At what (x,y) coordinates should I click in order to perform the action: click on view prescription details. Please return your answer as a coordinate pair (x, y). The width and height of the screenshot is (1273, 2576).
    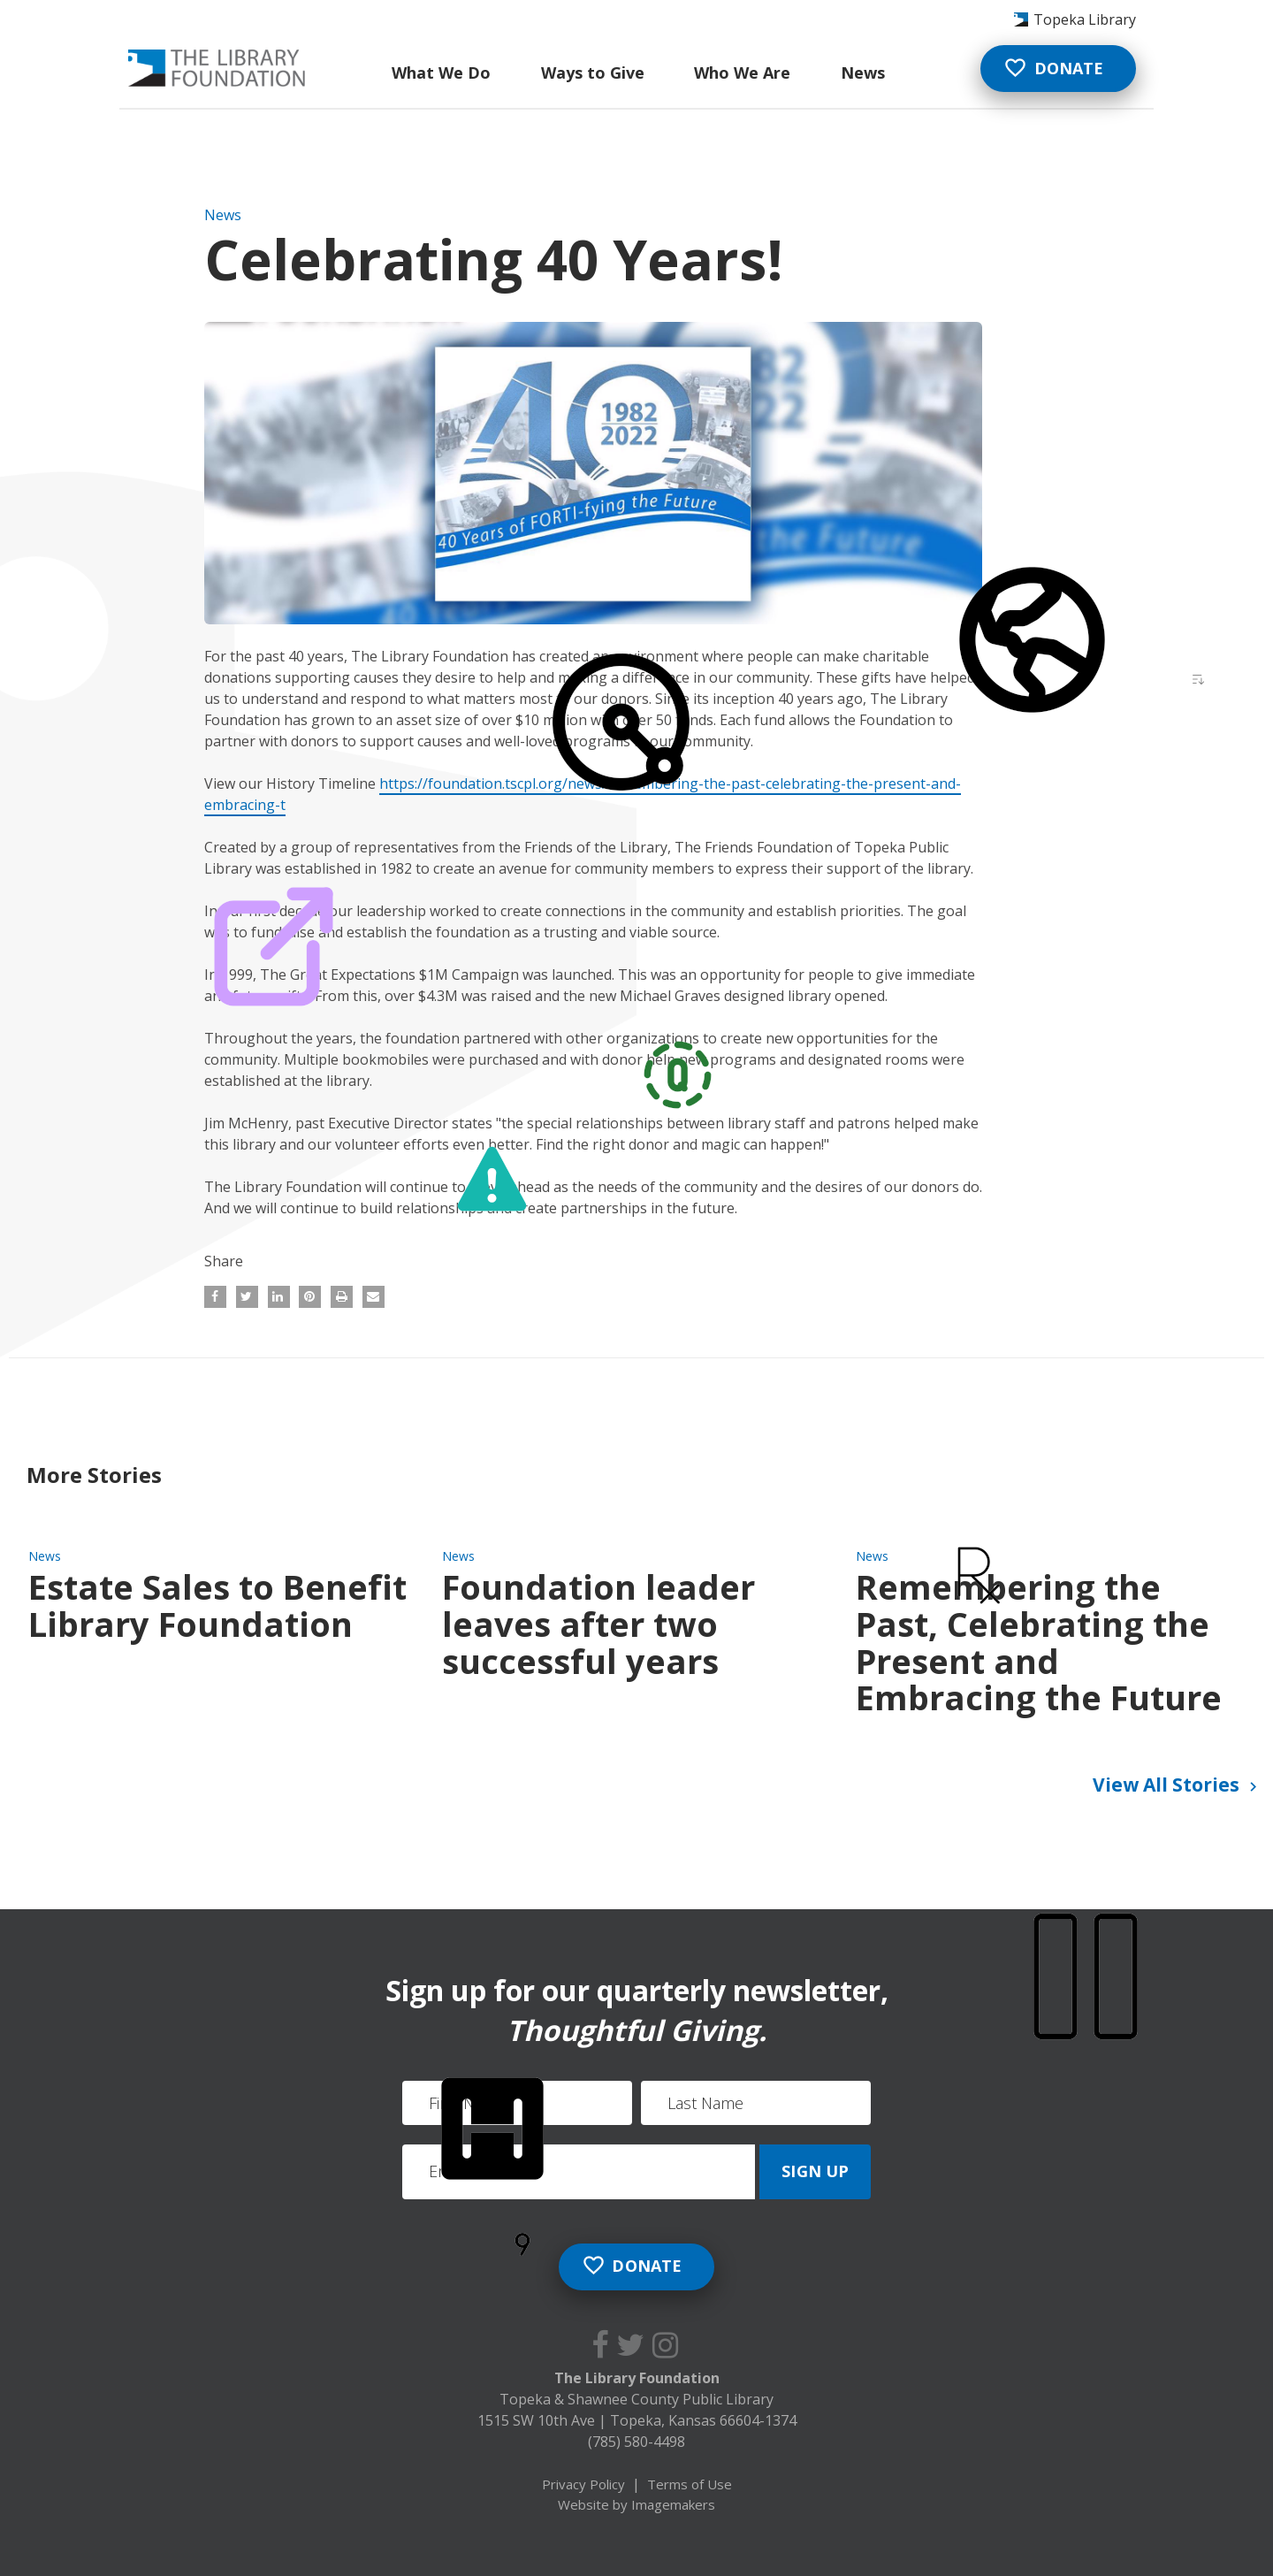
    Looking at the image, I should click on (976, 1575).